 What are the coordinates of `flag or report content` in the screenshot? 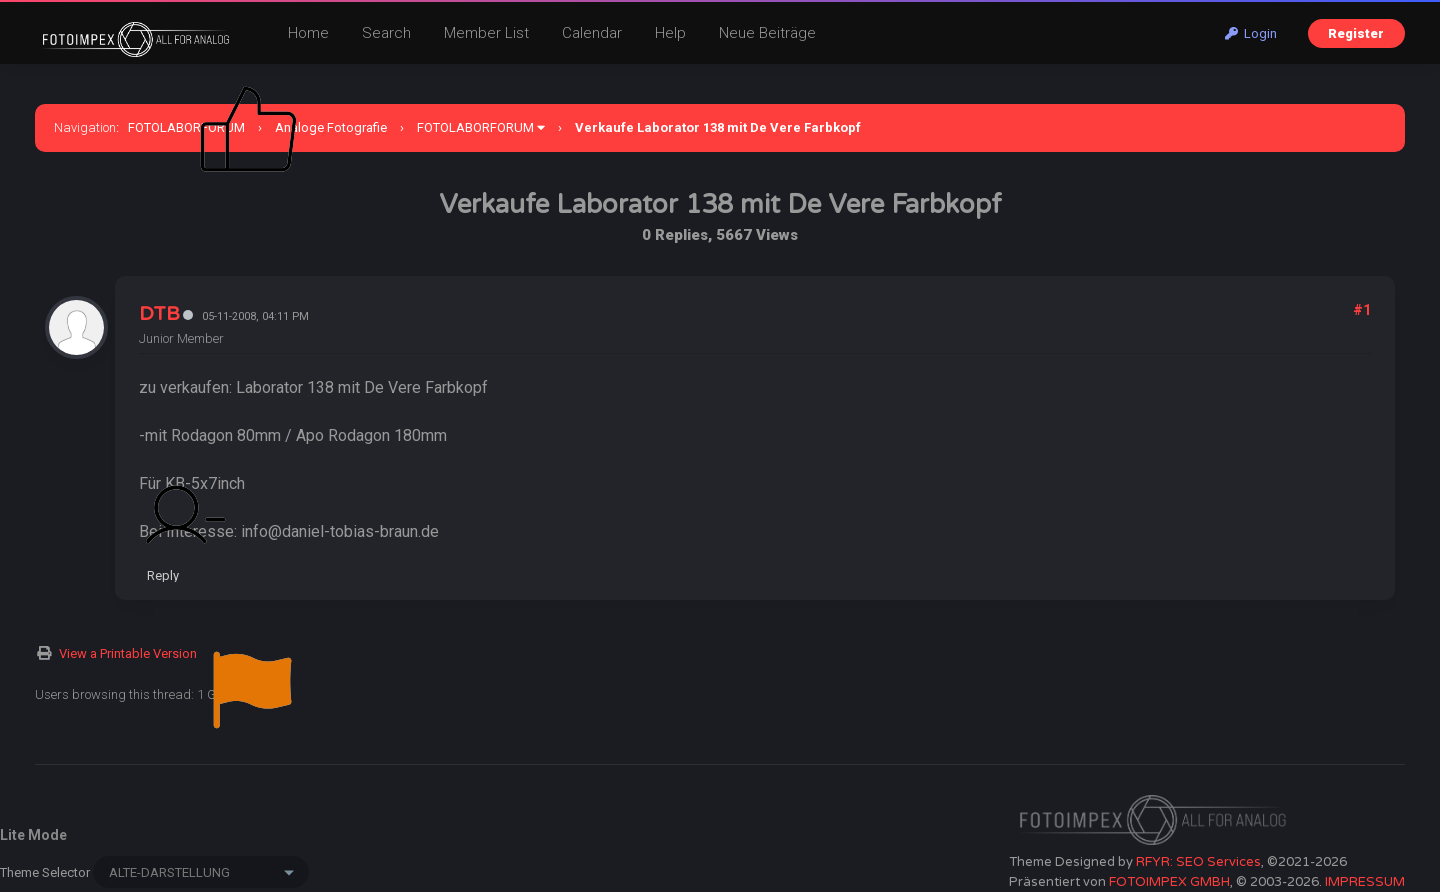 It's located at (252, 690).